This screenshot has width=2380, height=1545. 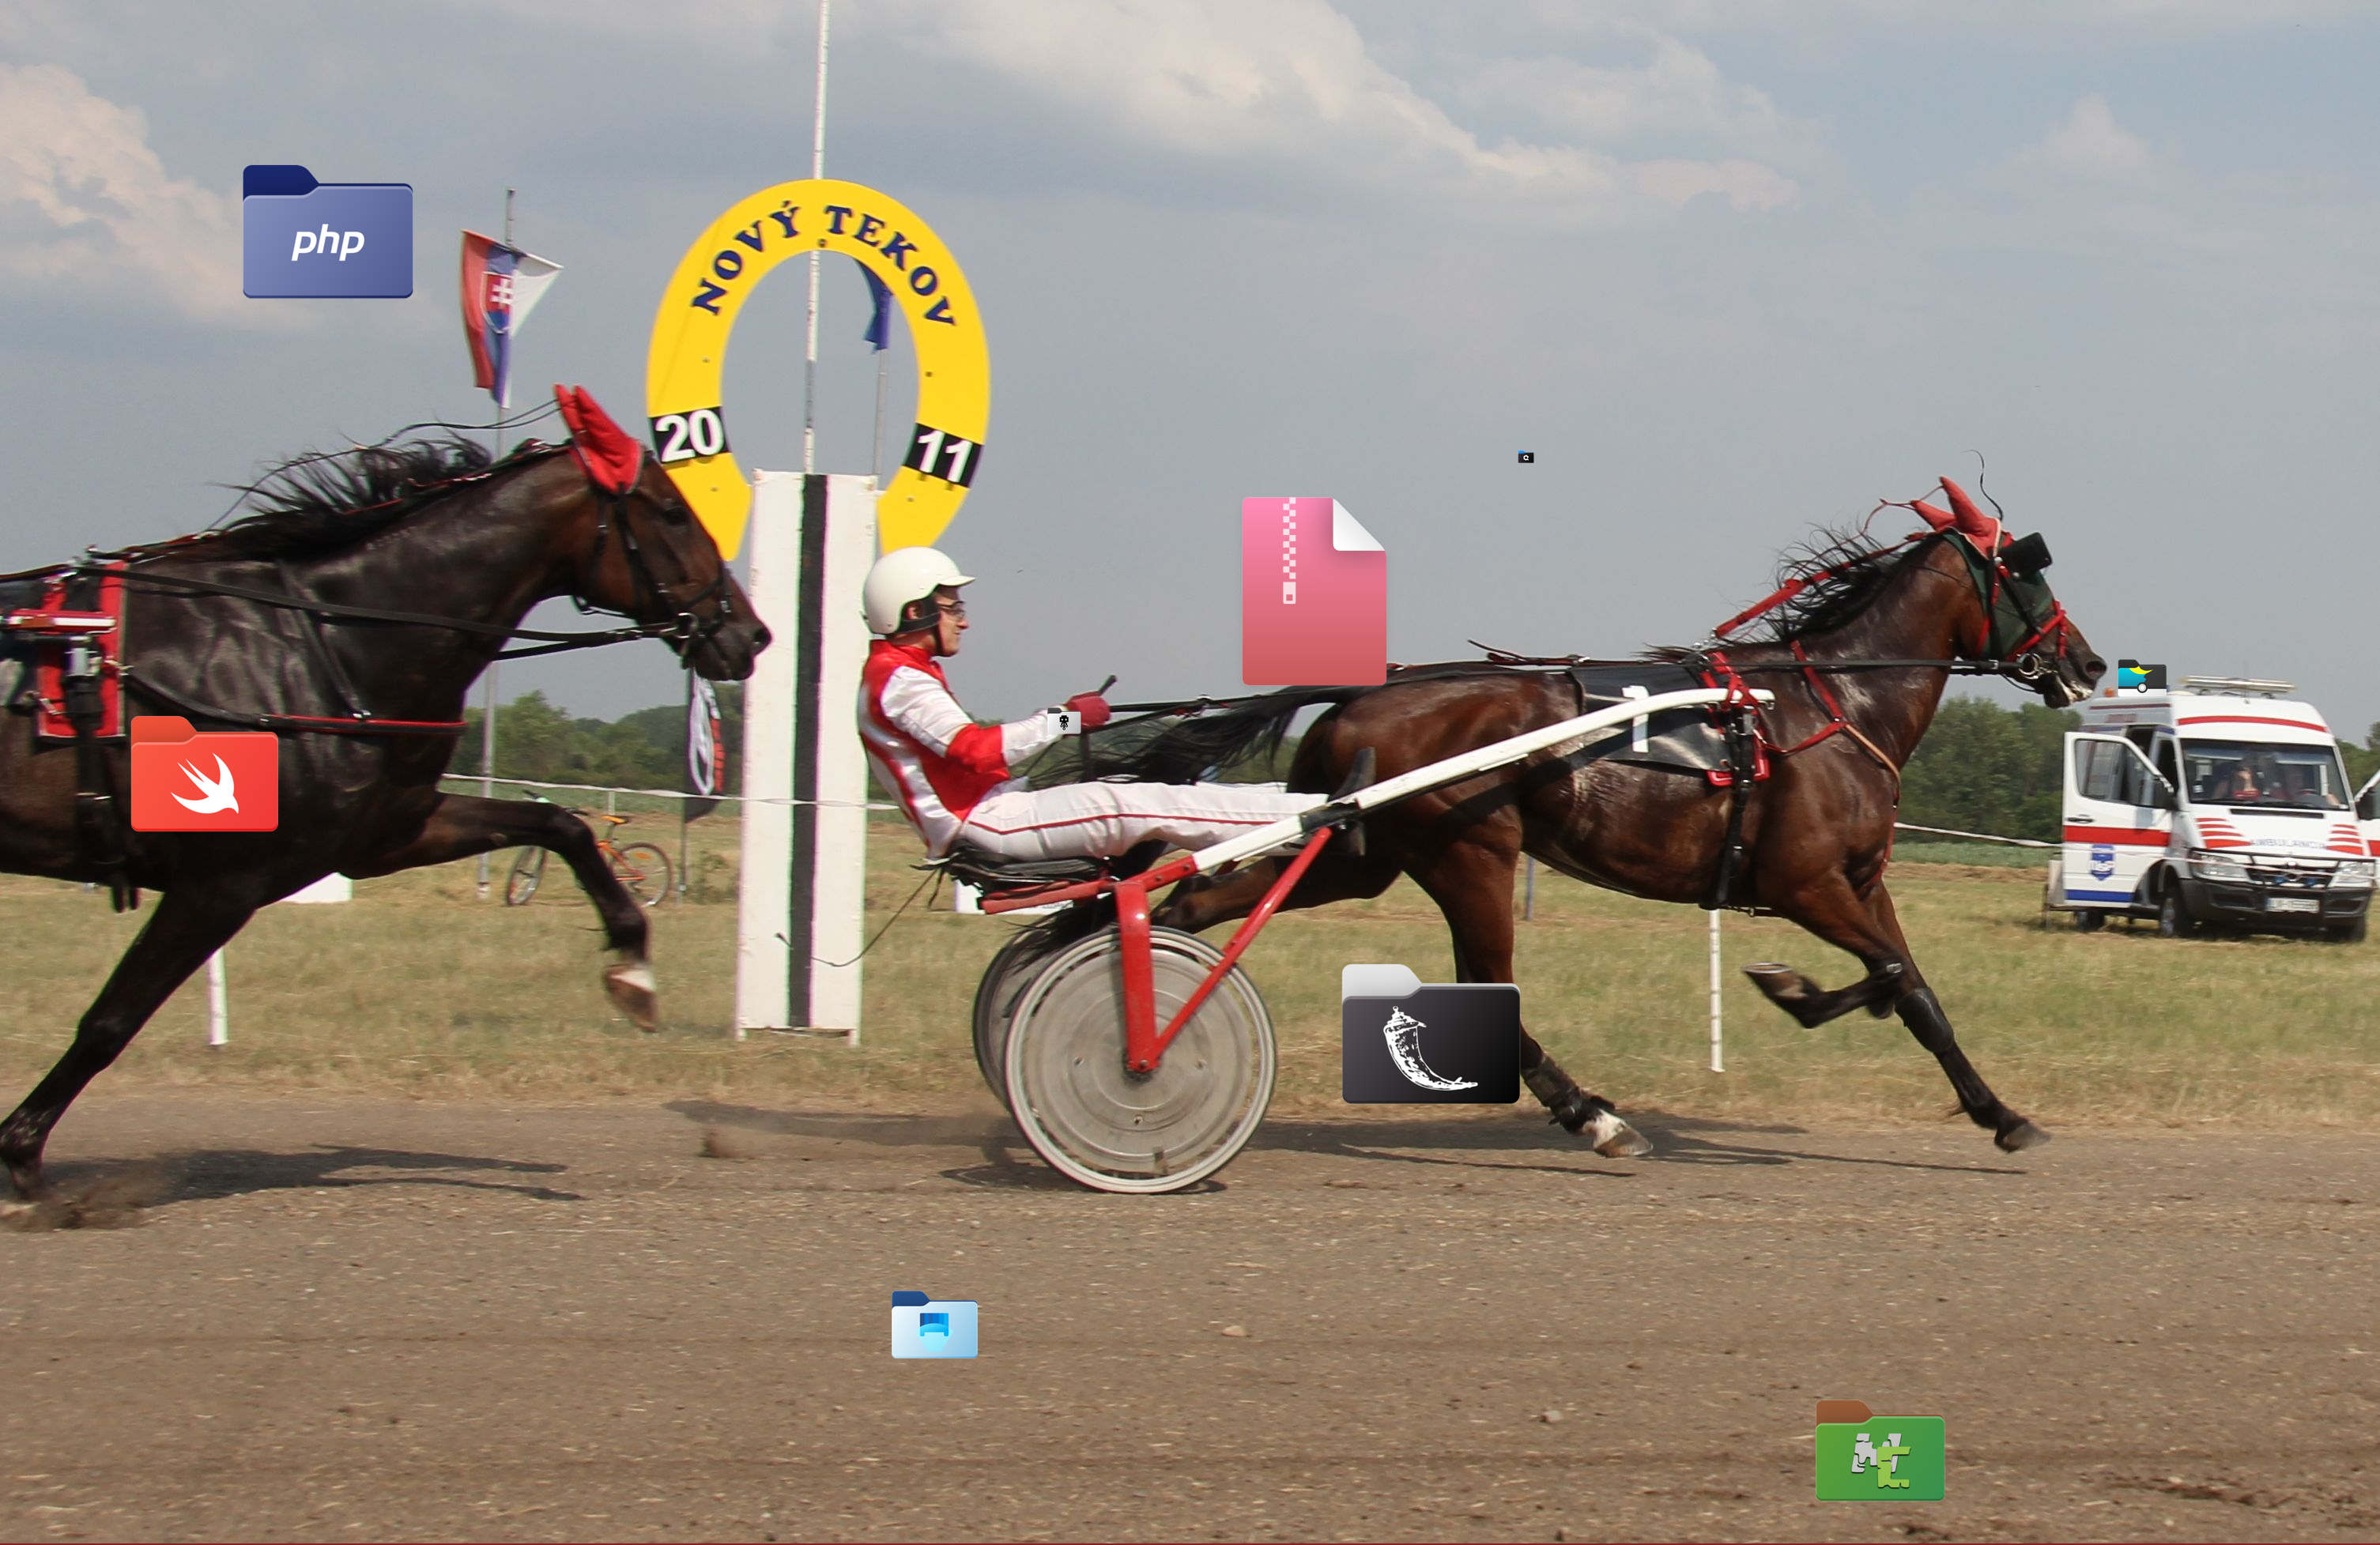 What do you see at coordinates (1314, 595) in the screenshot?
I see `compressed tar archive file` at bounding box center [1314, 595].